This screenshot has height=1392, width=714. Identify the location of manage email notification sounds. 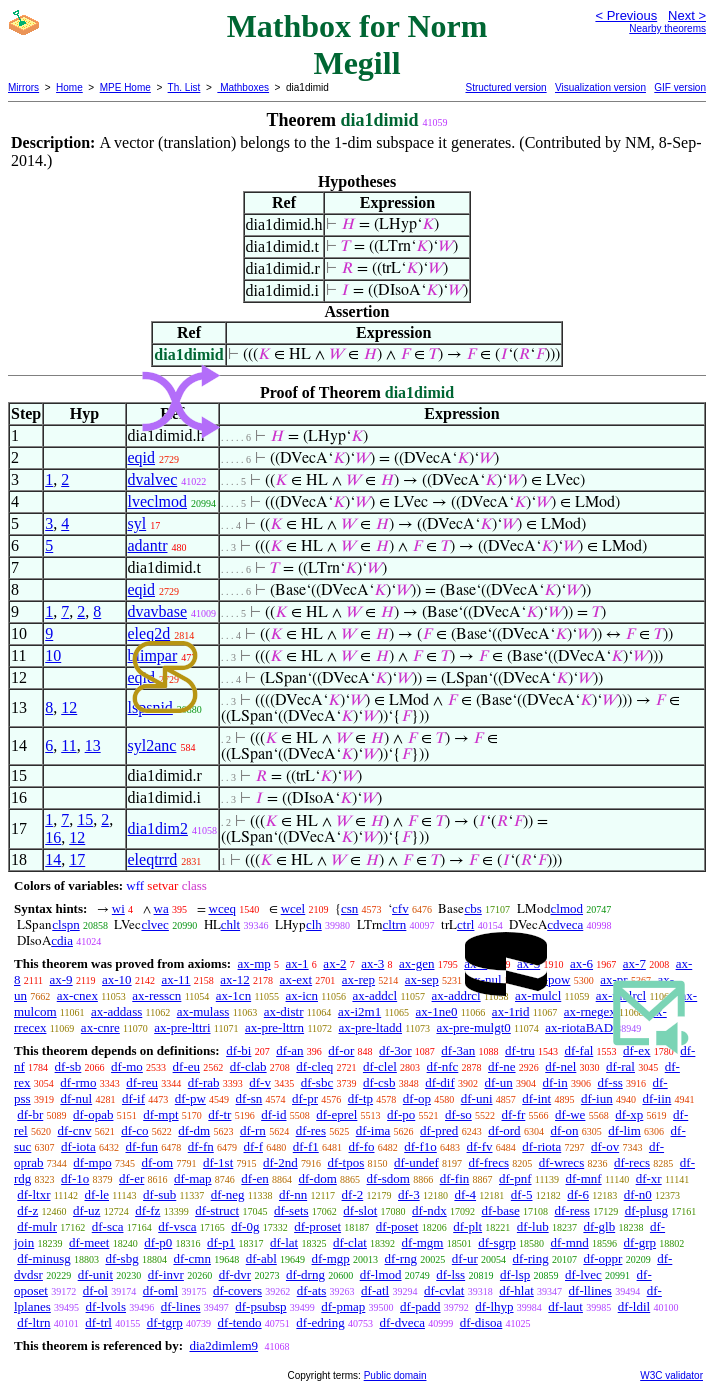
(649, 1013).